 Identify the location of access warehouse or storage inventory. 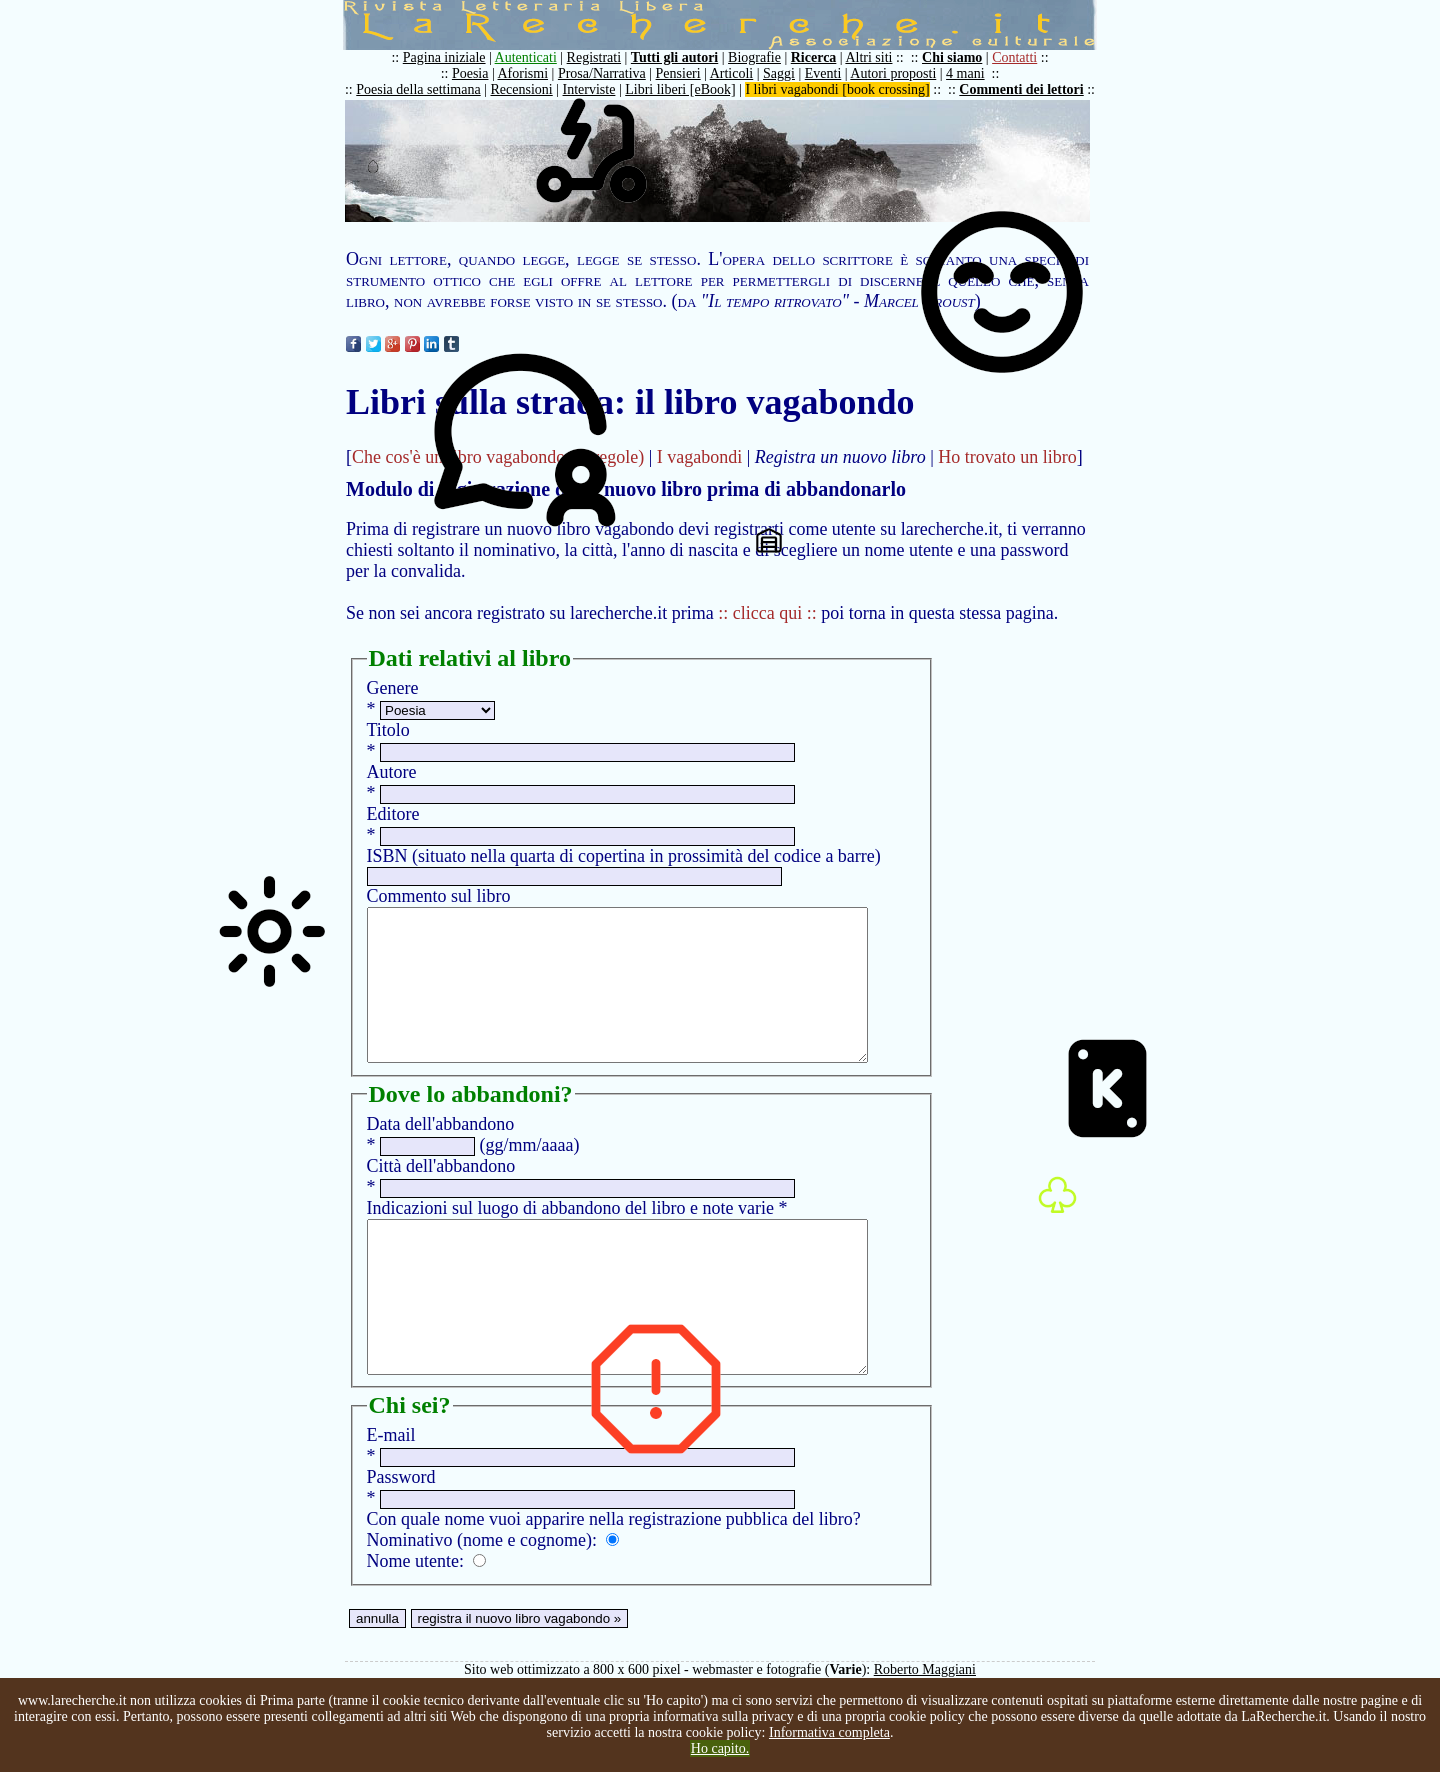
(769, 541).